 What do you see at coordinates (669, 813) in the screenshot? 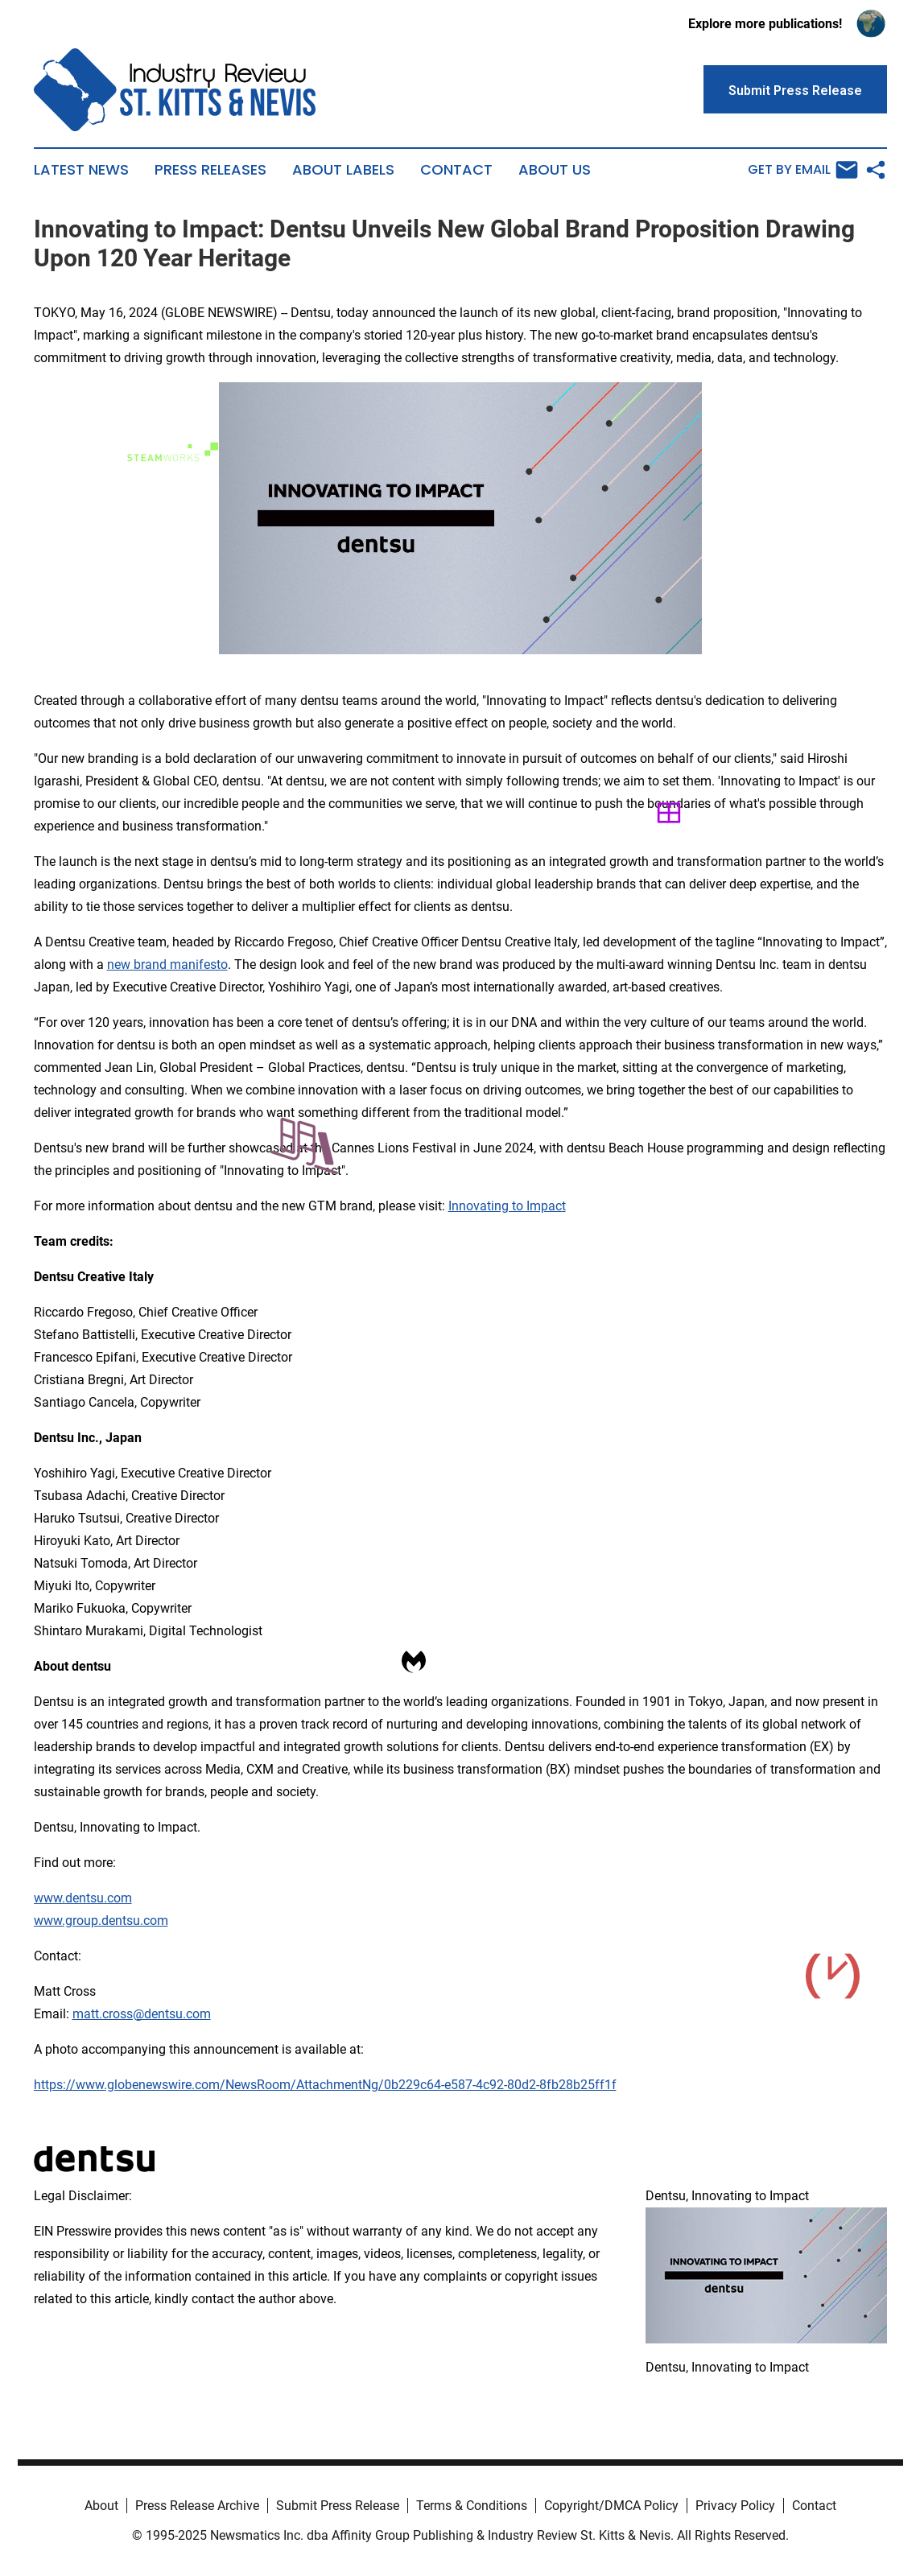
I see `switch to grid view layout` at bounding box center [669, 813].